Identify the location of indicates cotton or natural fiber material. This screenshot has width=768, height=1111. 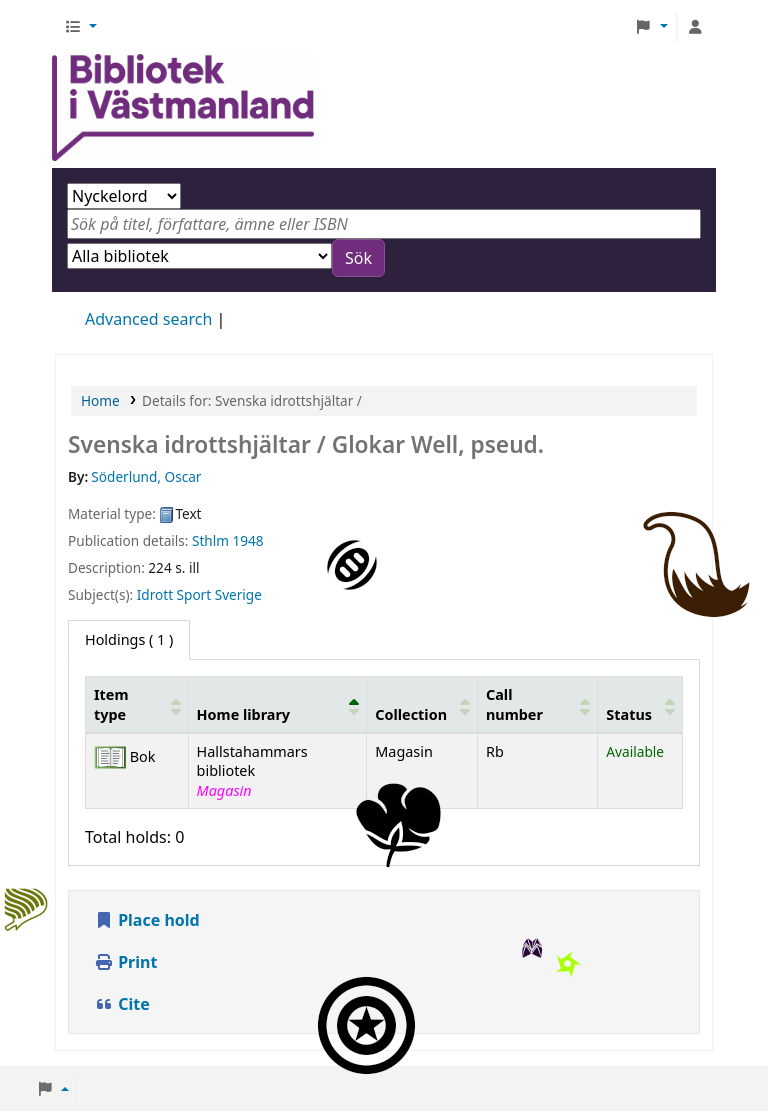
(398, 825).